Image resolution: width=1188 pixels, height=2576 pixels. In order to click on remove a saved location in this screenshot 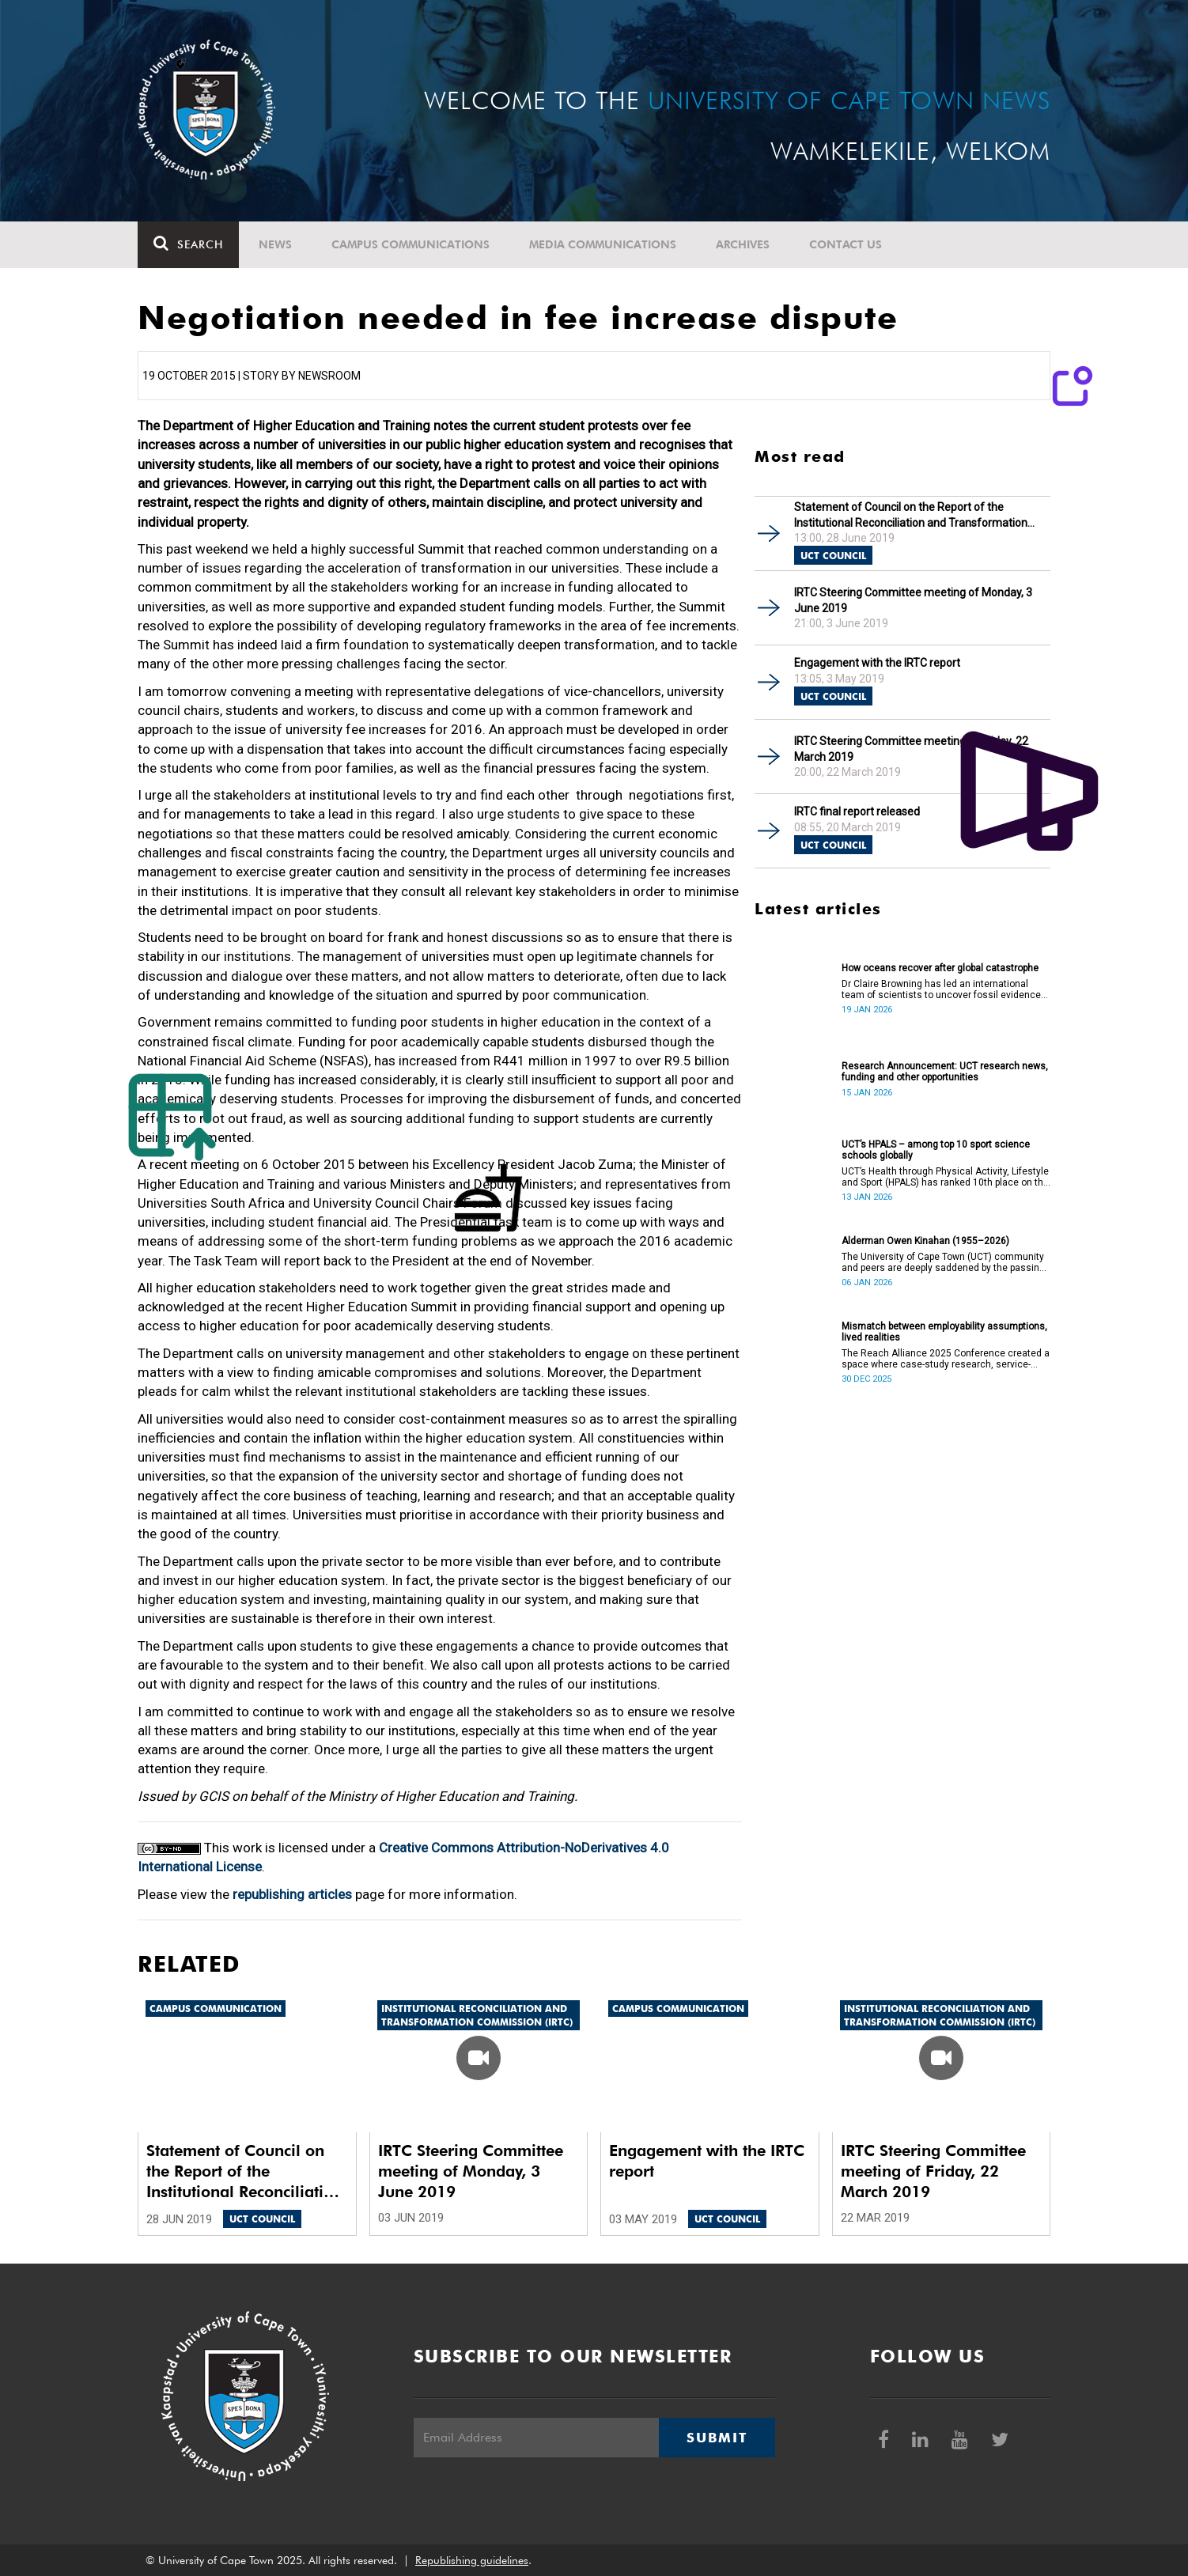, I will do `click(180, 64)`.